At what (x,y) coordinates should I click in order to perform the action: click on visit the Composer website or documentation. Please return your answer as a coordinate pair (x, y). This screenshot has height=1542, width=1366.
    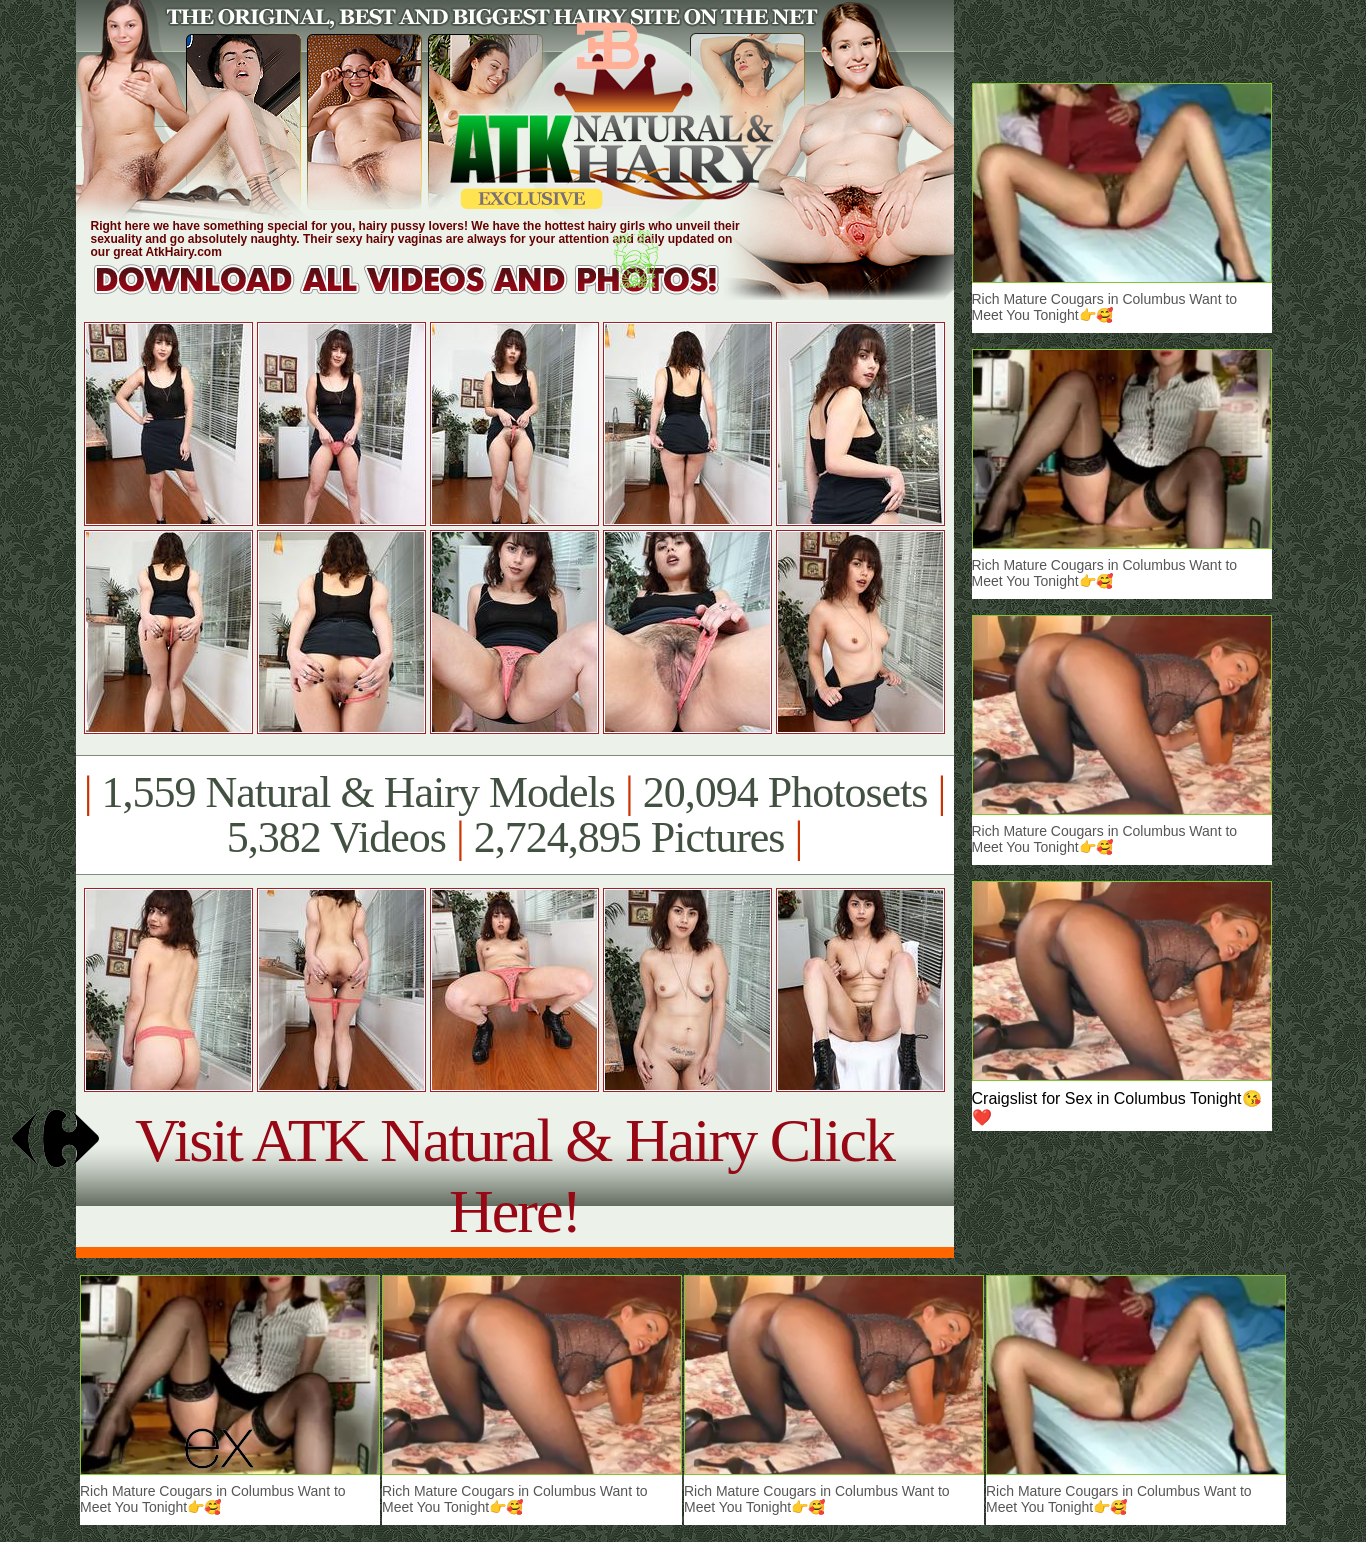
    Looking at the image, I should click on (636, 259).